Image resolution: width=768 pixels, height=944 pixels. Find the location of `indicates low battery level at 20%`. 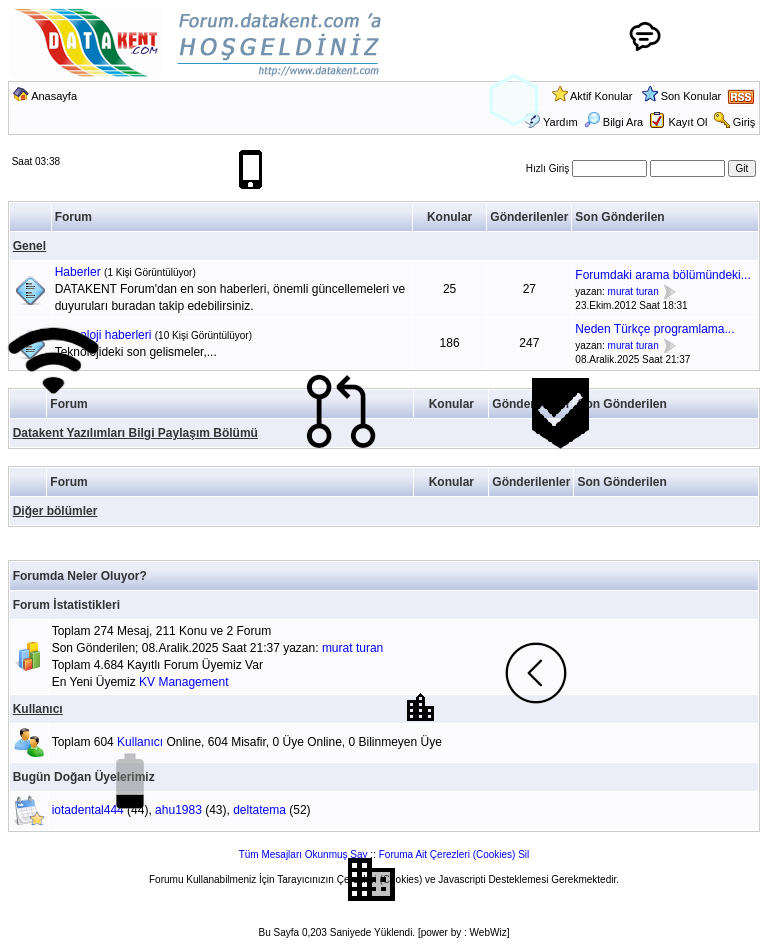

indicates low battery level at 20% is located at coordinates (130, 781).